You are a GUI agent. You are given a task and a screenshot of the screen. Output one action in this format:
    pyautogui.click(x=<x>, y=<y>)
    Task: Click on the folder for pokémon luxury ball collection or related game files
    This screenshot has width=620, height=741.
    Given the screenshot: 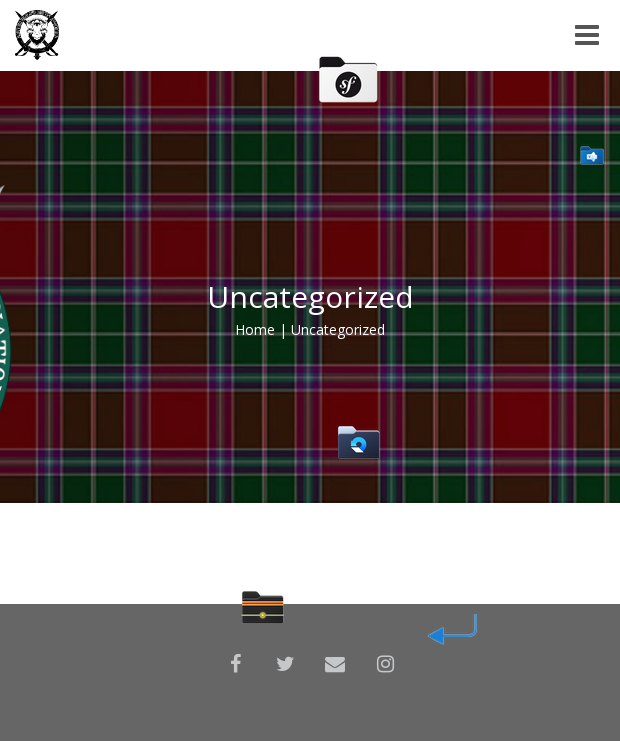 What is the action you would take?
    pyautogui.click(x=262, y=608)
    